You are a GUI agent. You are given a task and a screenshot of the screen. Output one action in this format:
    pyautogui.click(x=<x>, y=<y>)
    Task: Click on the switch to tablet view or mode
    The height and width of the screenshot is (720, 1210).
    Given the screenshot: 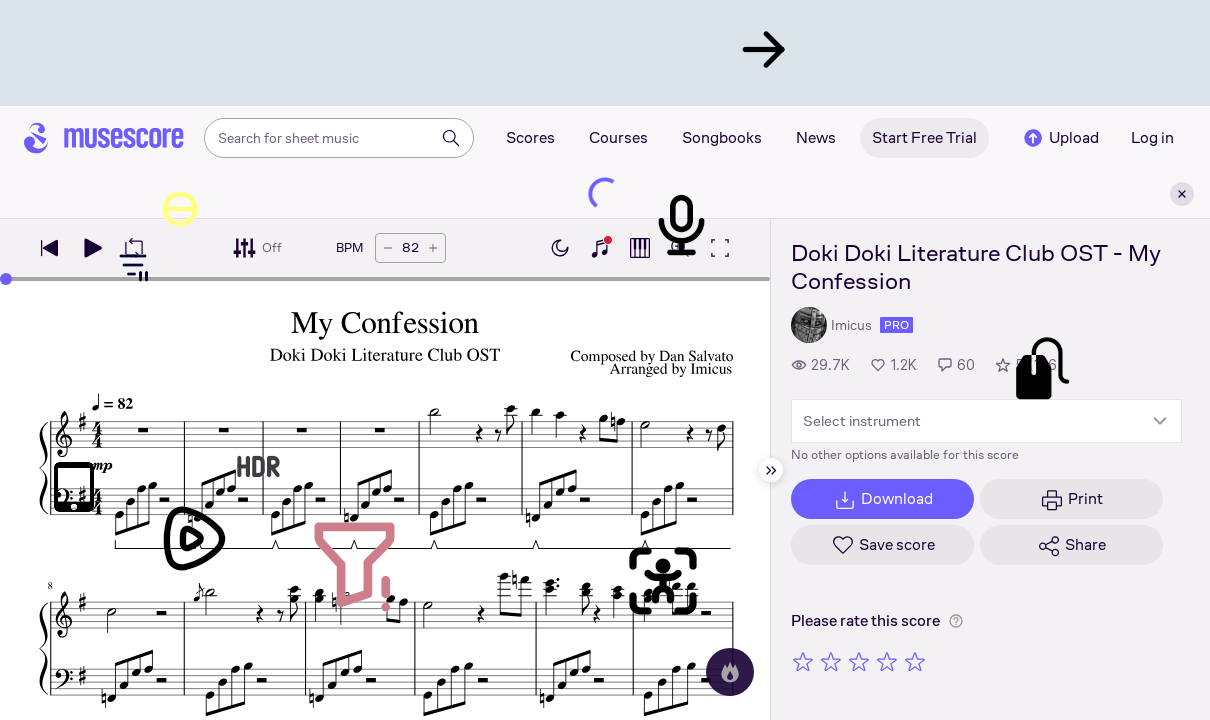 What is the action you would take?
    pyautogui.click(x=75, y=487)
    